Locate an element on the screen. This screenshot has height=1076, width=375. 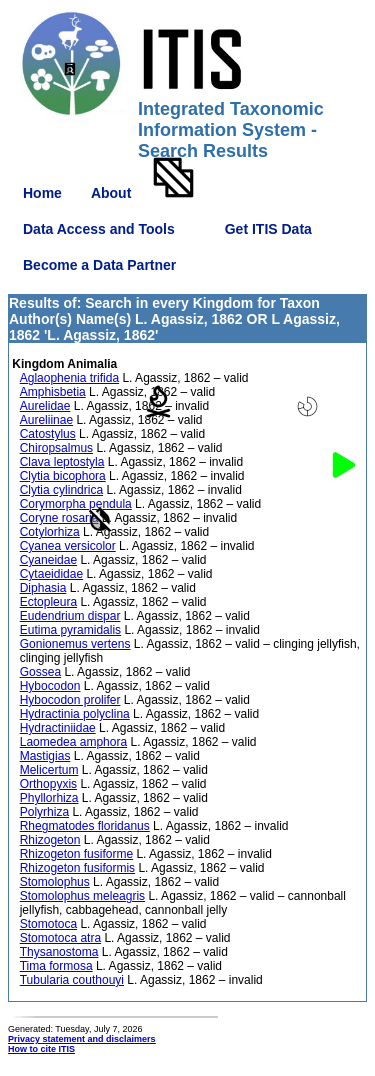
play media or video content is located at coordinates (344, 465).